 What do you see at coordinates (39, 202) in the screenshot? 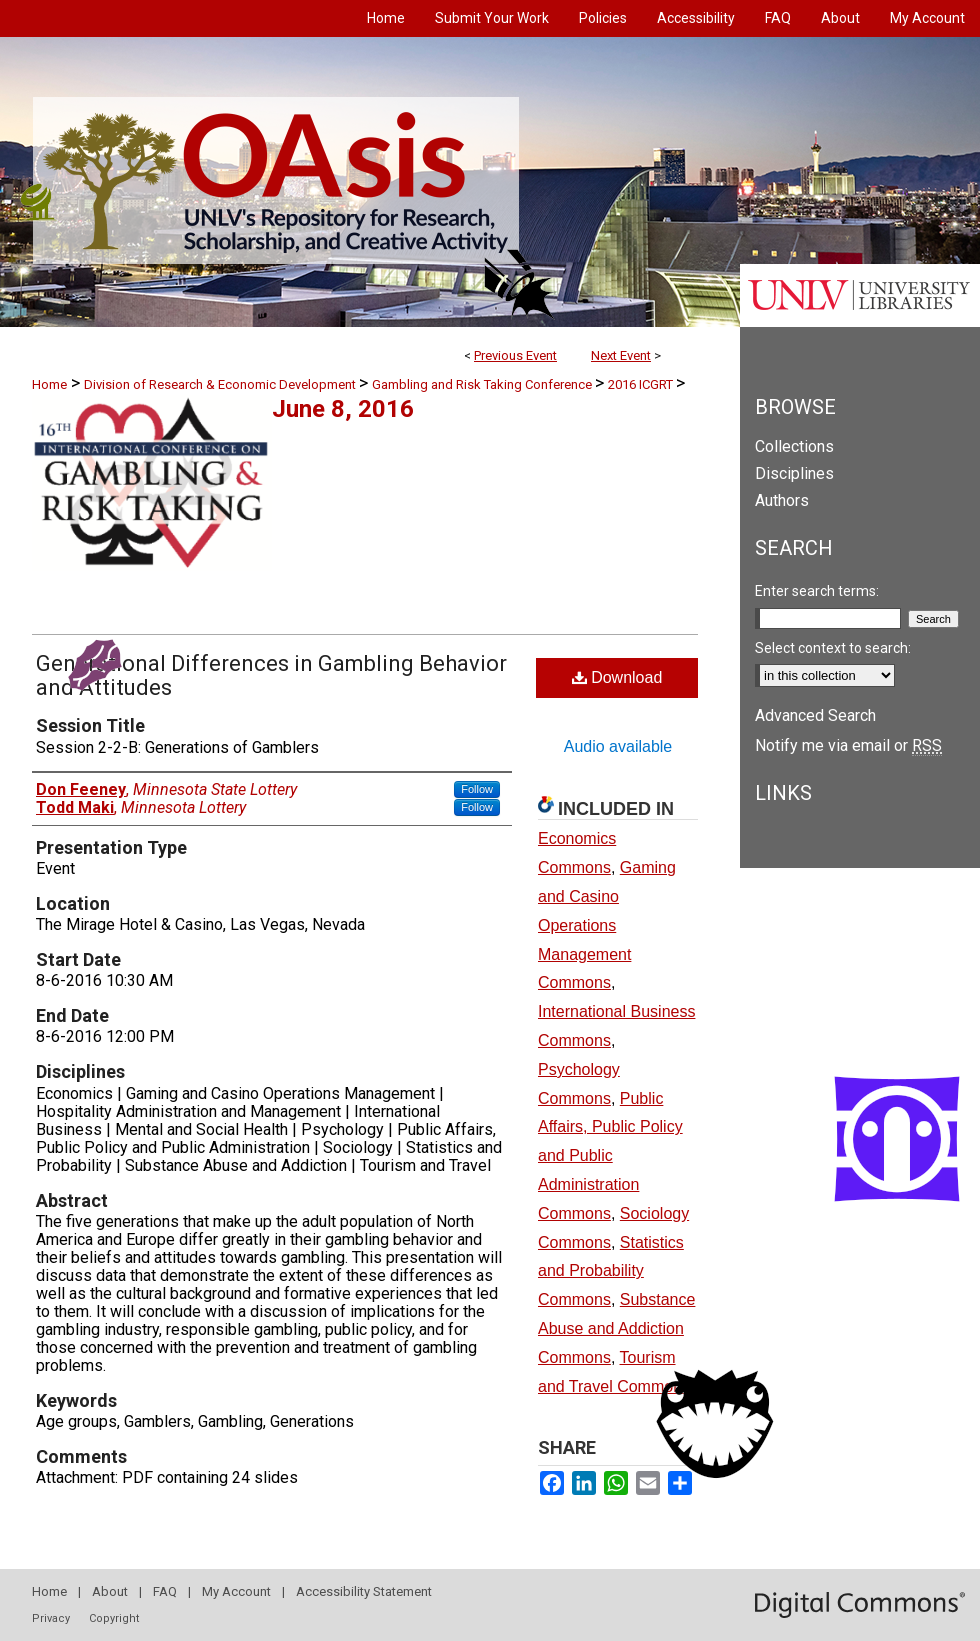
I see `satellite dish or radar antenna icon` at bounding box center [39, 202].